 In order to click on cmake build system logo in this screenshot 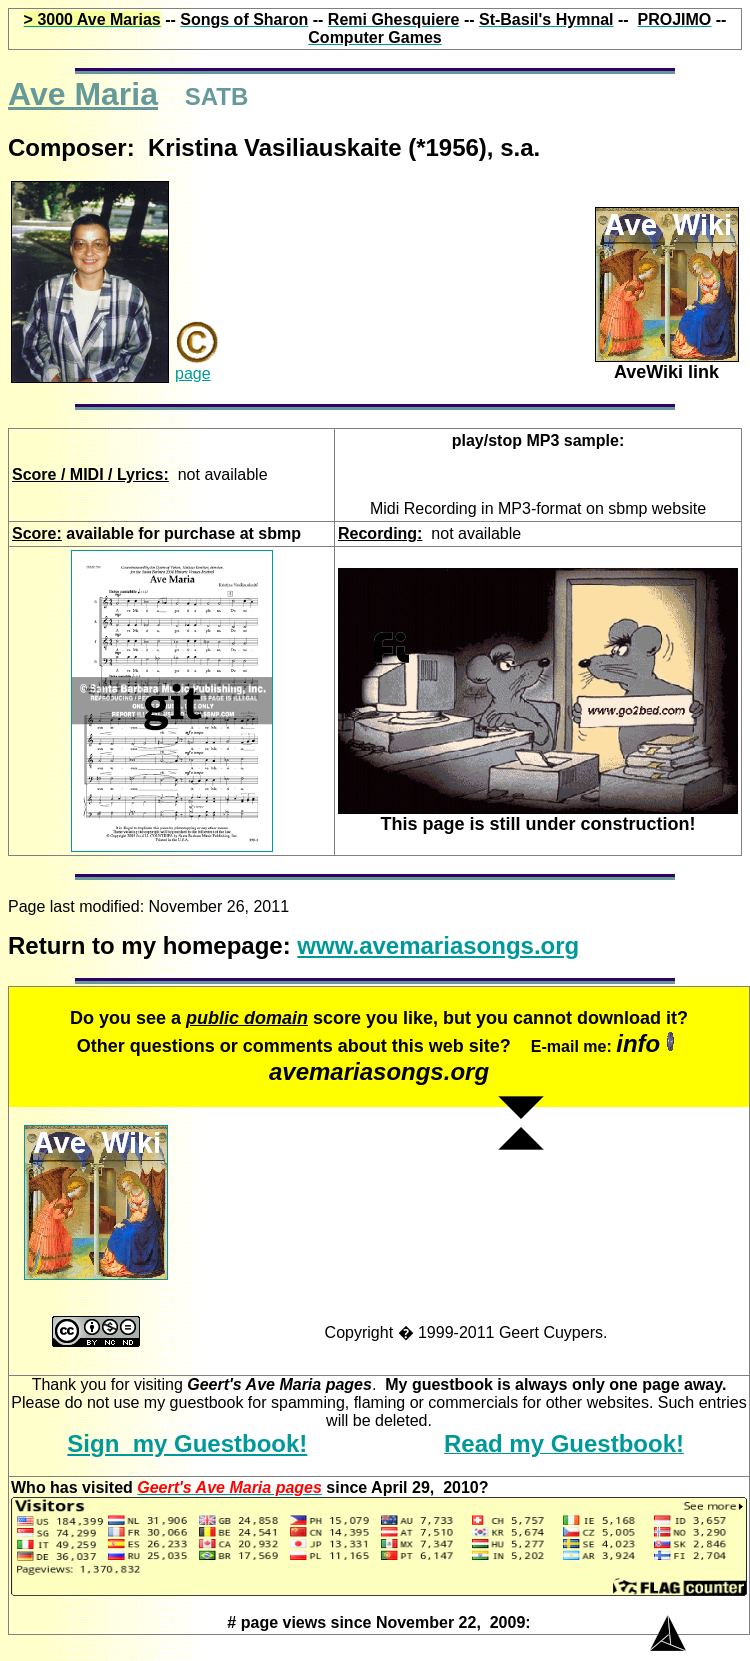, I will do `click(668, 1633)`.